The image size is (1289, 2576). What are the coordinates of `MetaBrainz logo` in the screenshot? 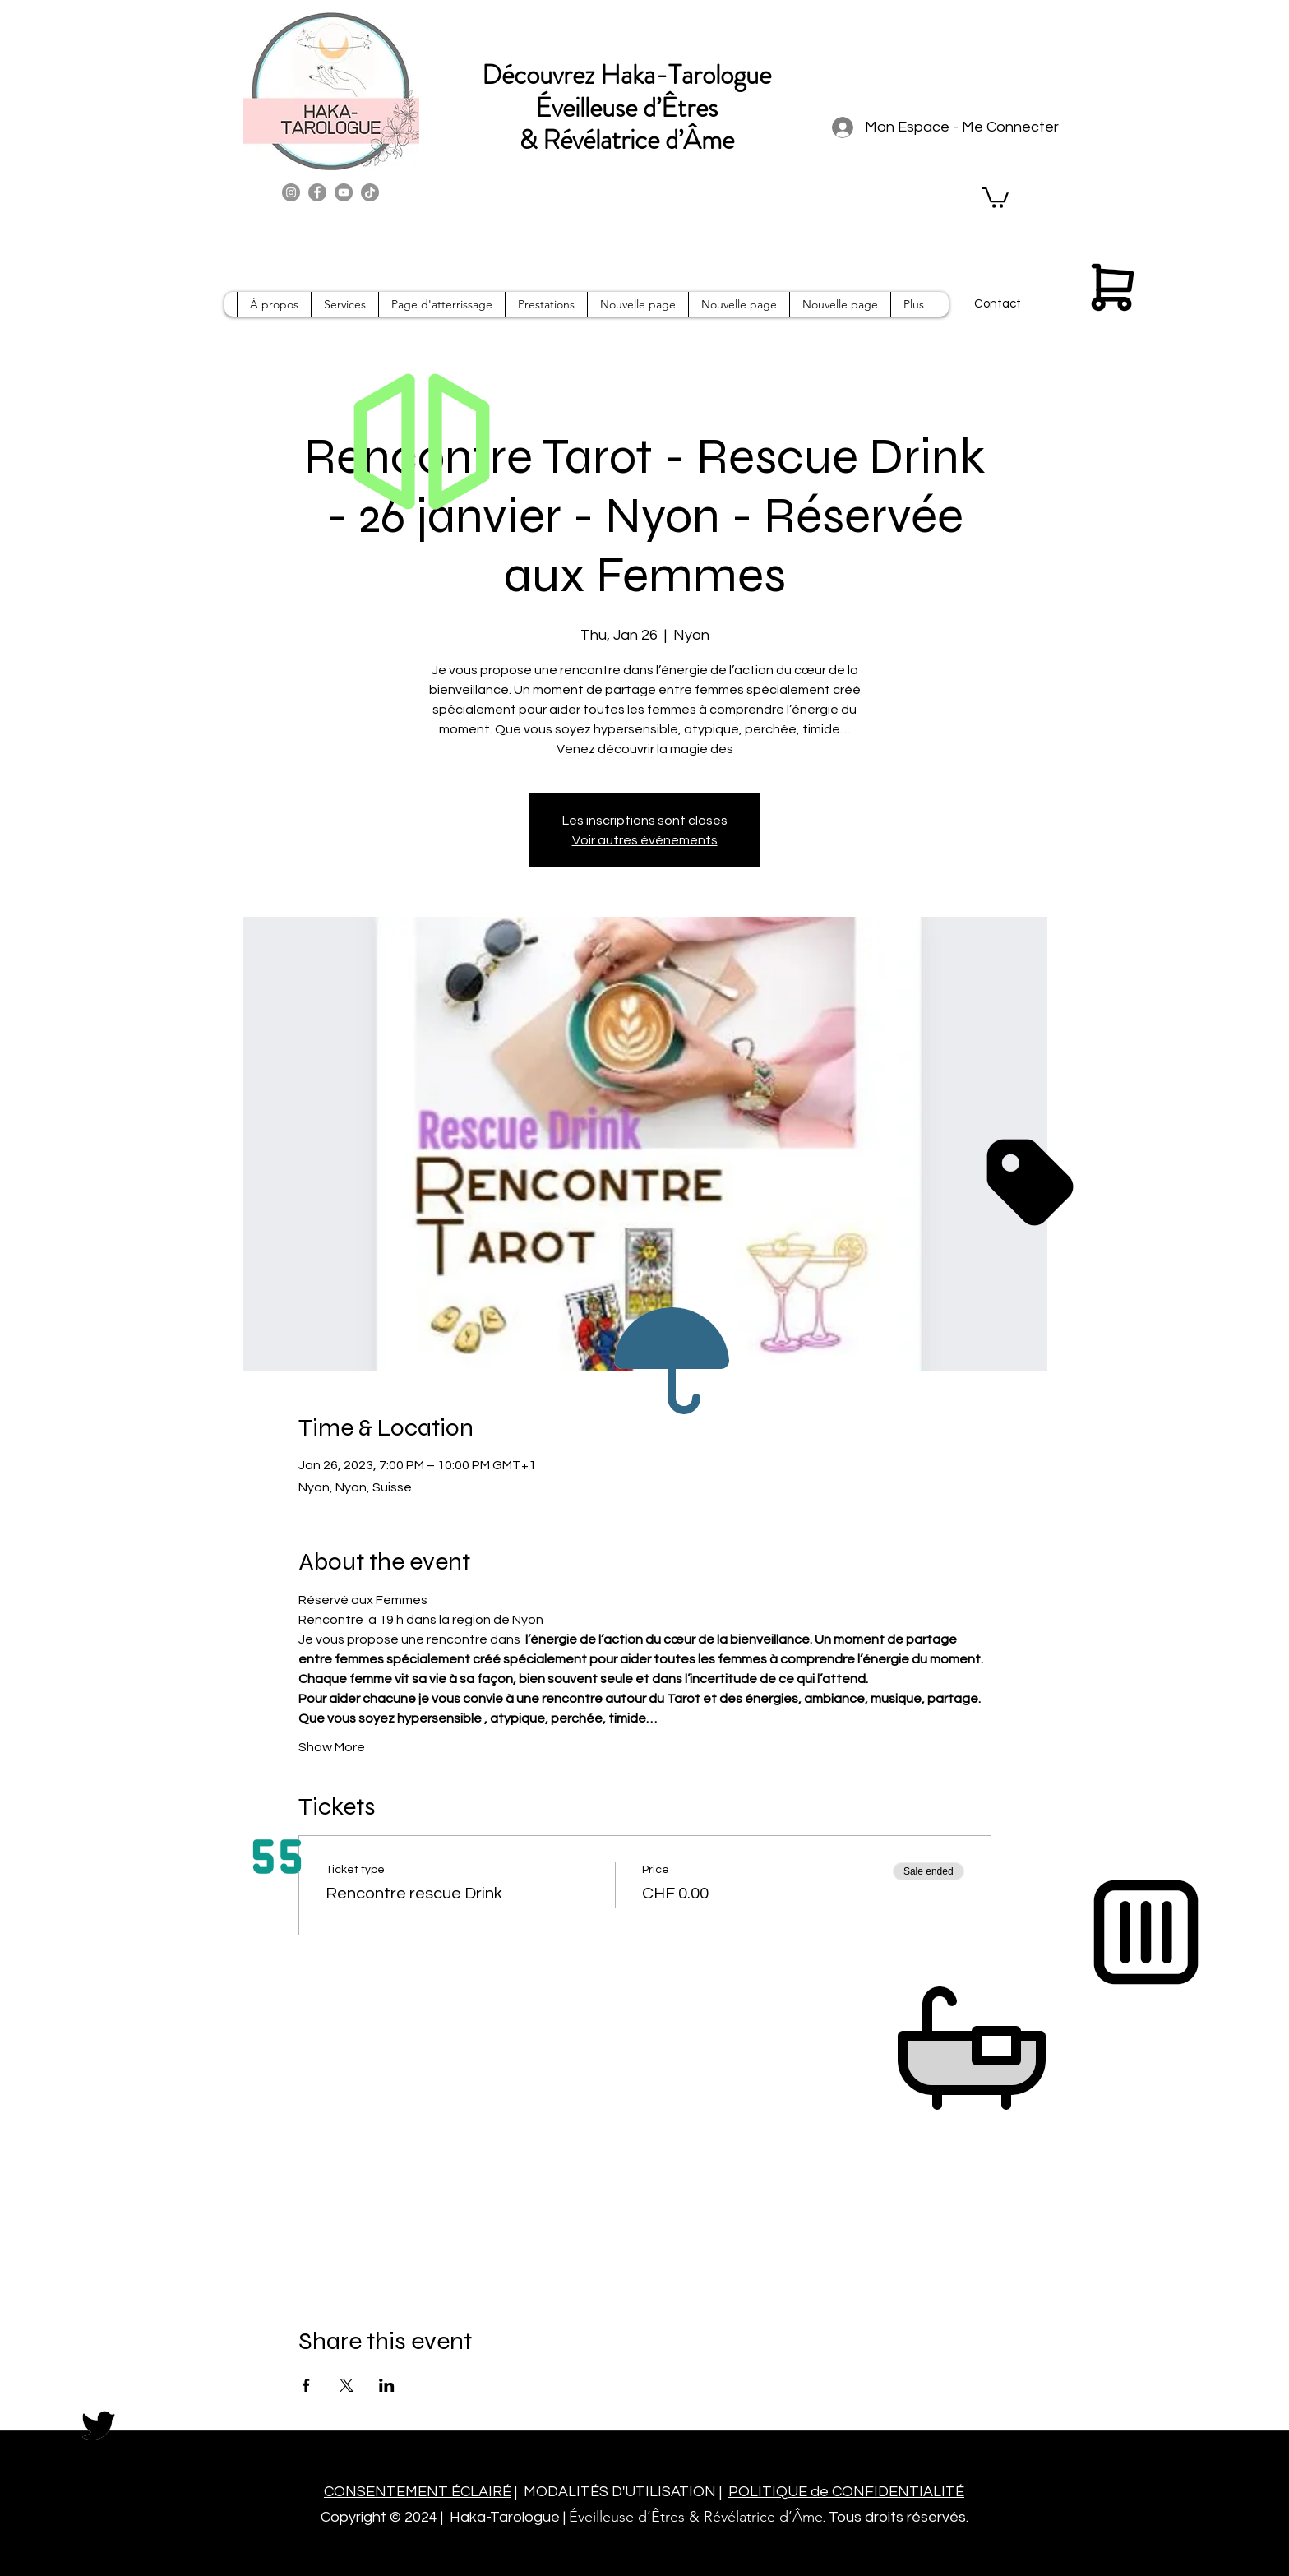 It's located at (422, 442).